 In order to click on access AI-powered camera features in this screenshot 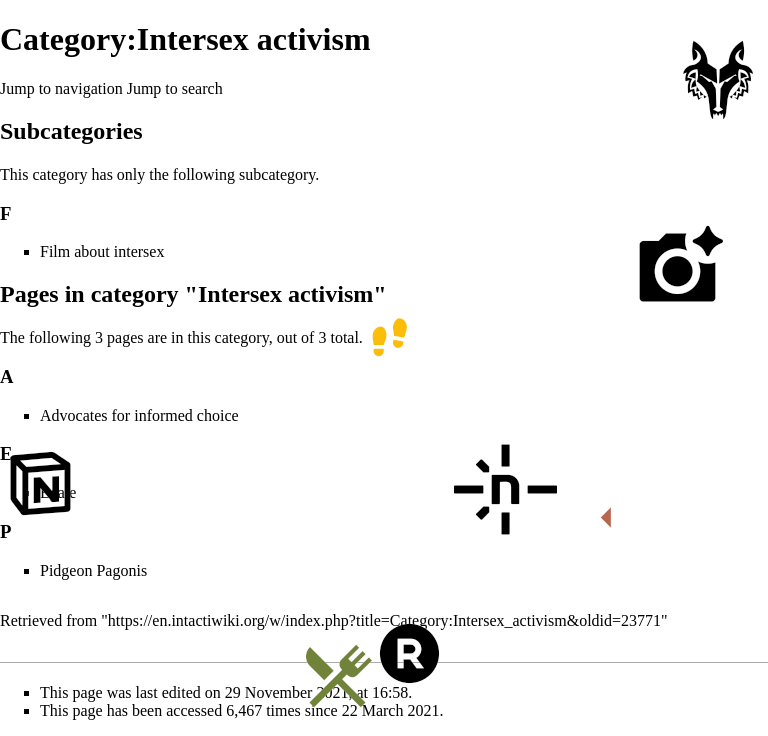, I will do `click(677, 267)`.